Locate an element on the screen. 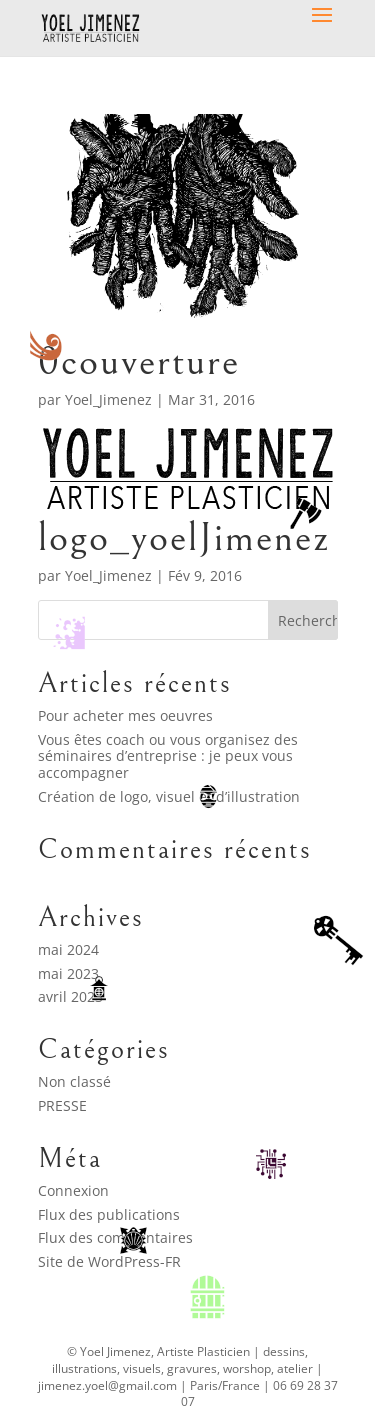  access lantern or lighting feature in game is located at coordinates (99, 988).